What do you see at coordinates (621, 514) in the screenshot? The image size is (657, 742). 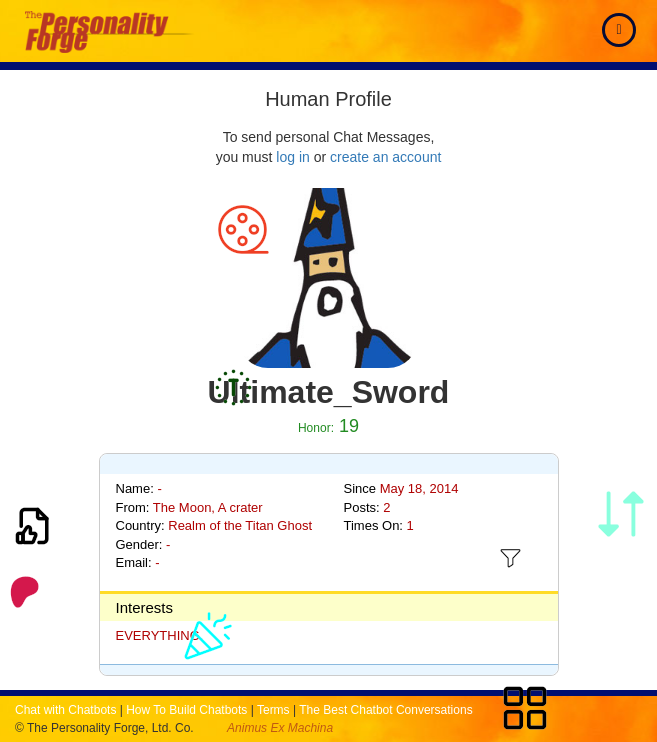 I see `sort items in ascending or descending order` at bounding box center [621, 514].